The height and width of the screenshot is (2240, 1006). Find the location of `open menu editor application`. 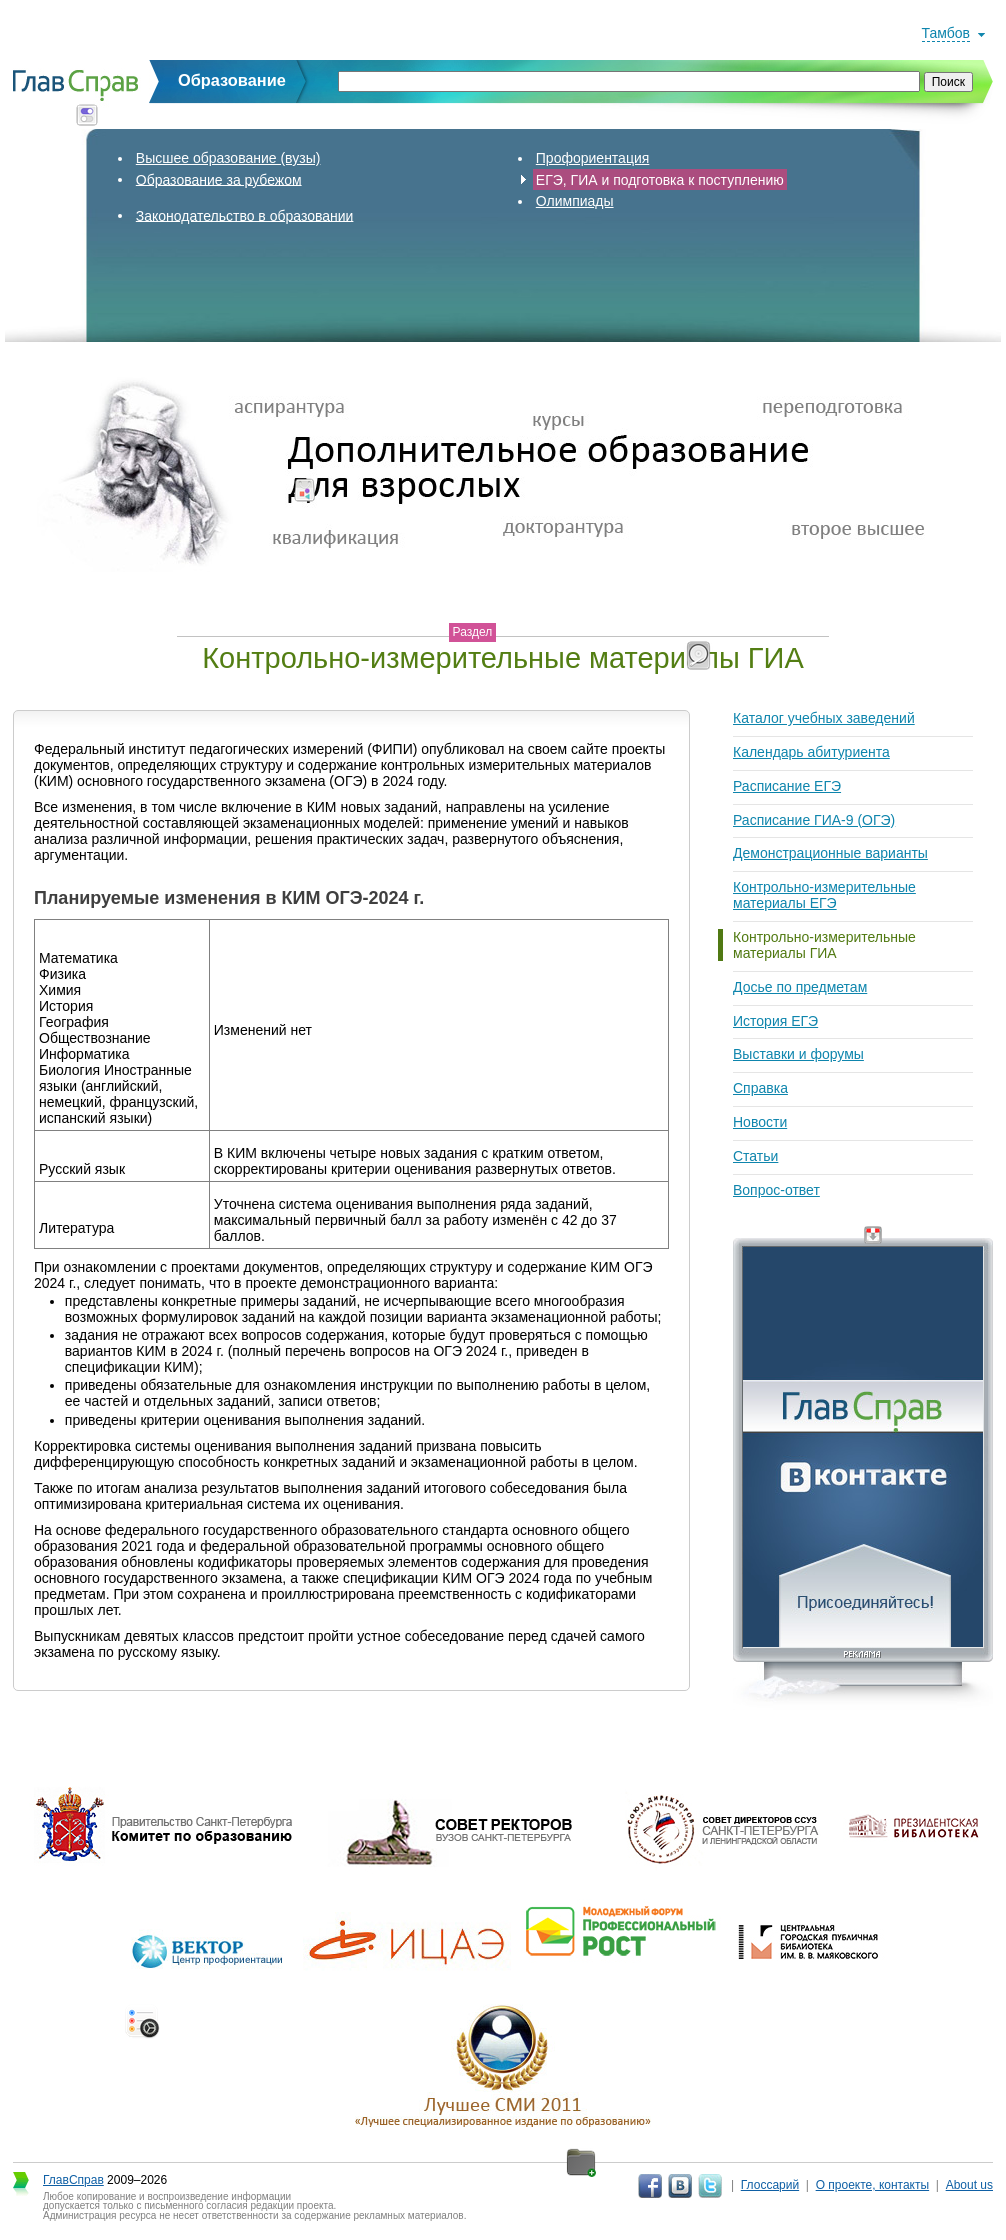

open menu editor application is located at coordinates (141, 2020).